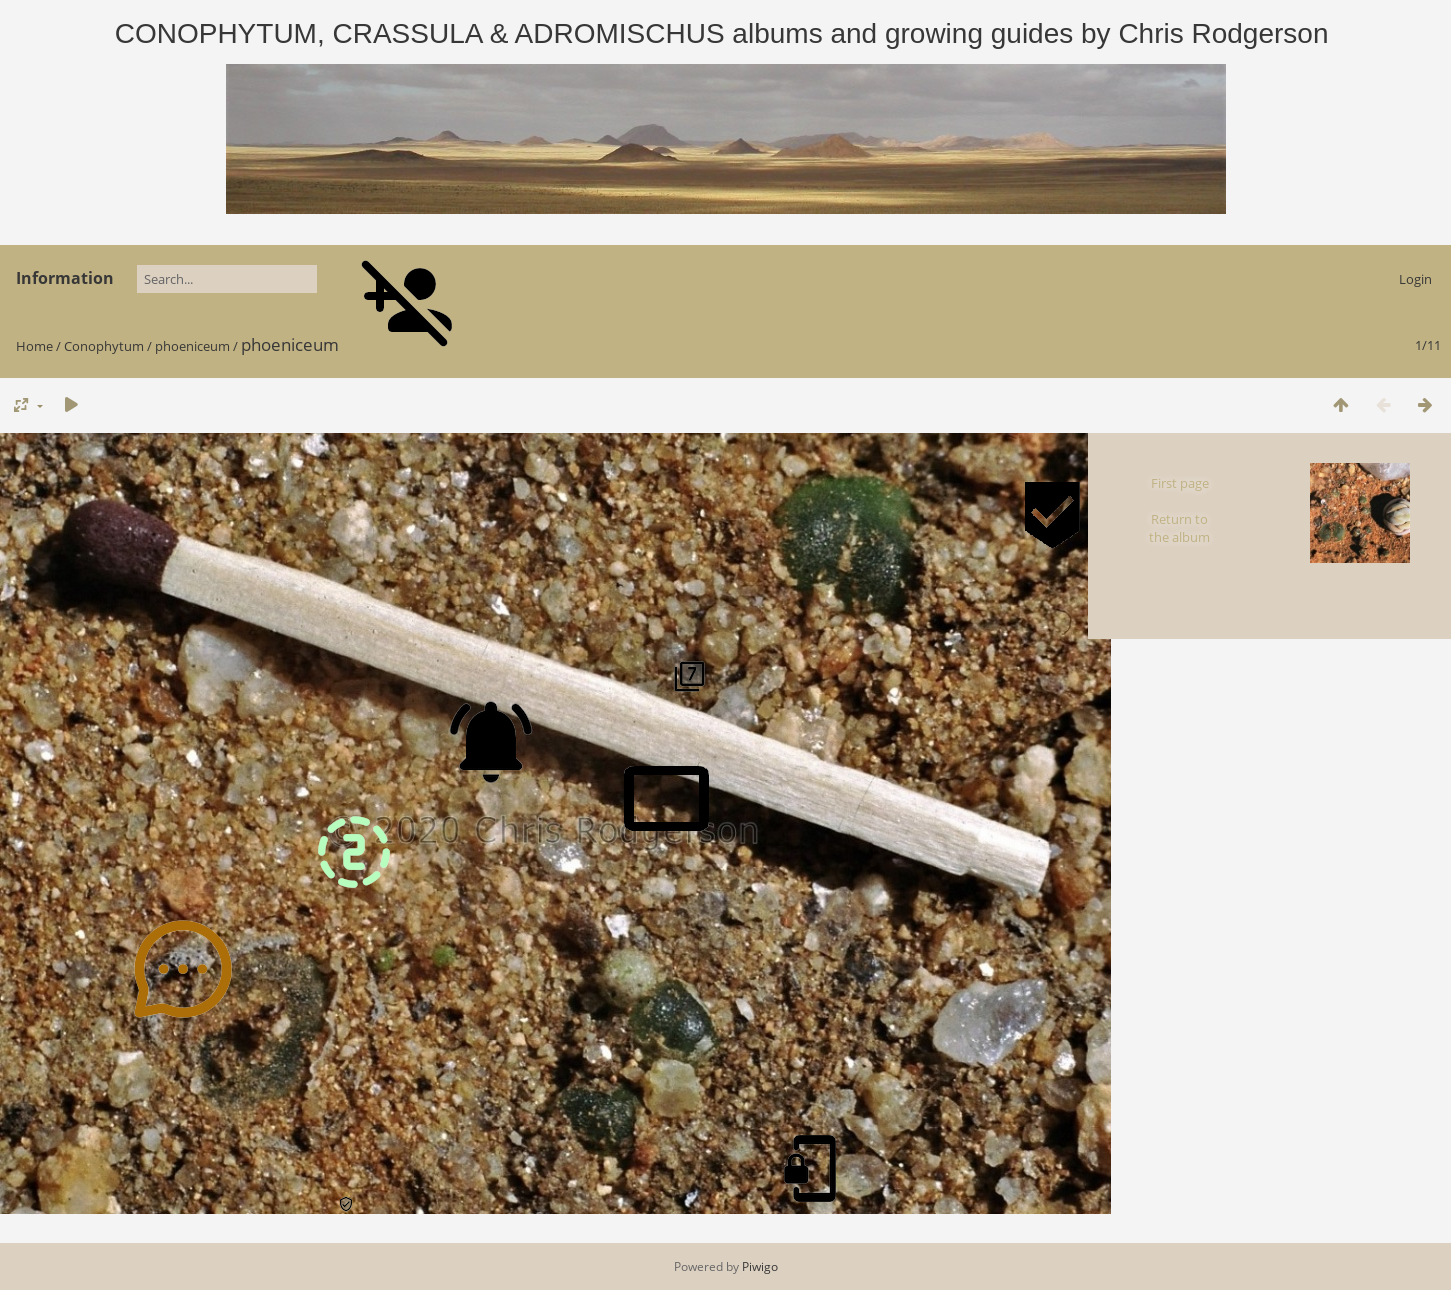 The width and height of the screenshot is (1451, 1290). What do you see at coordinates (689, 676) in the screenshot?
I see `indicates item number 7 in a numbered list or gallery` at bounding box center [689, 676].